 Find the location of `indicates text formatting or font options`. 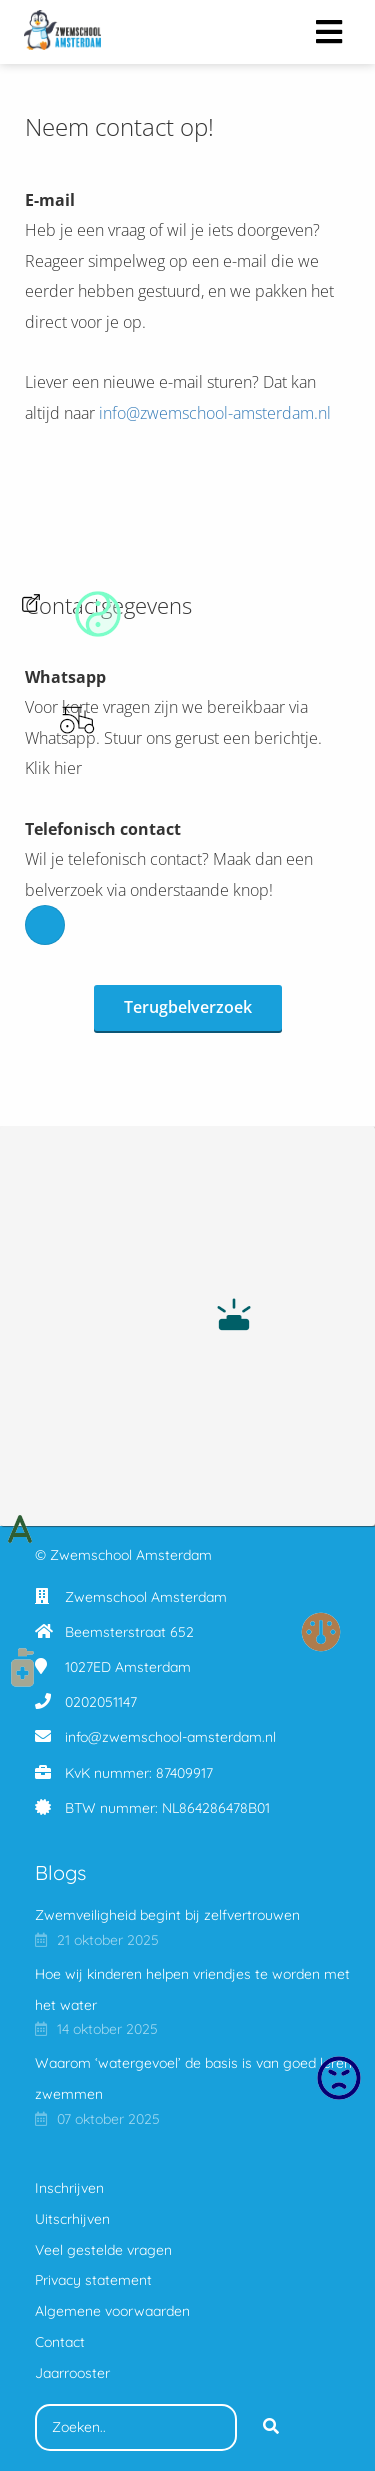

indicates text formatting or font options is located at coordinates (20, 1529).